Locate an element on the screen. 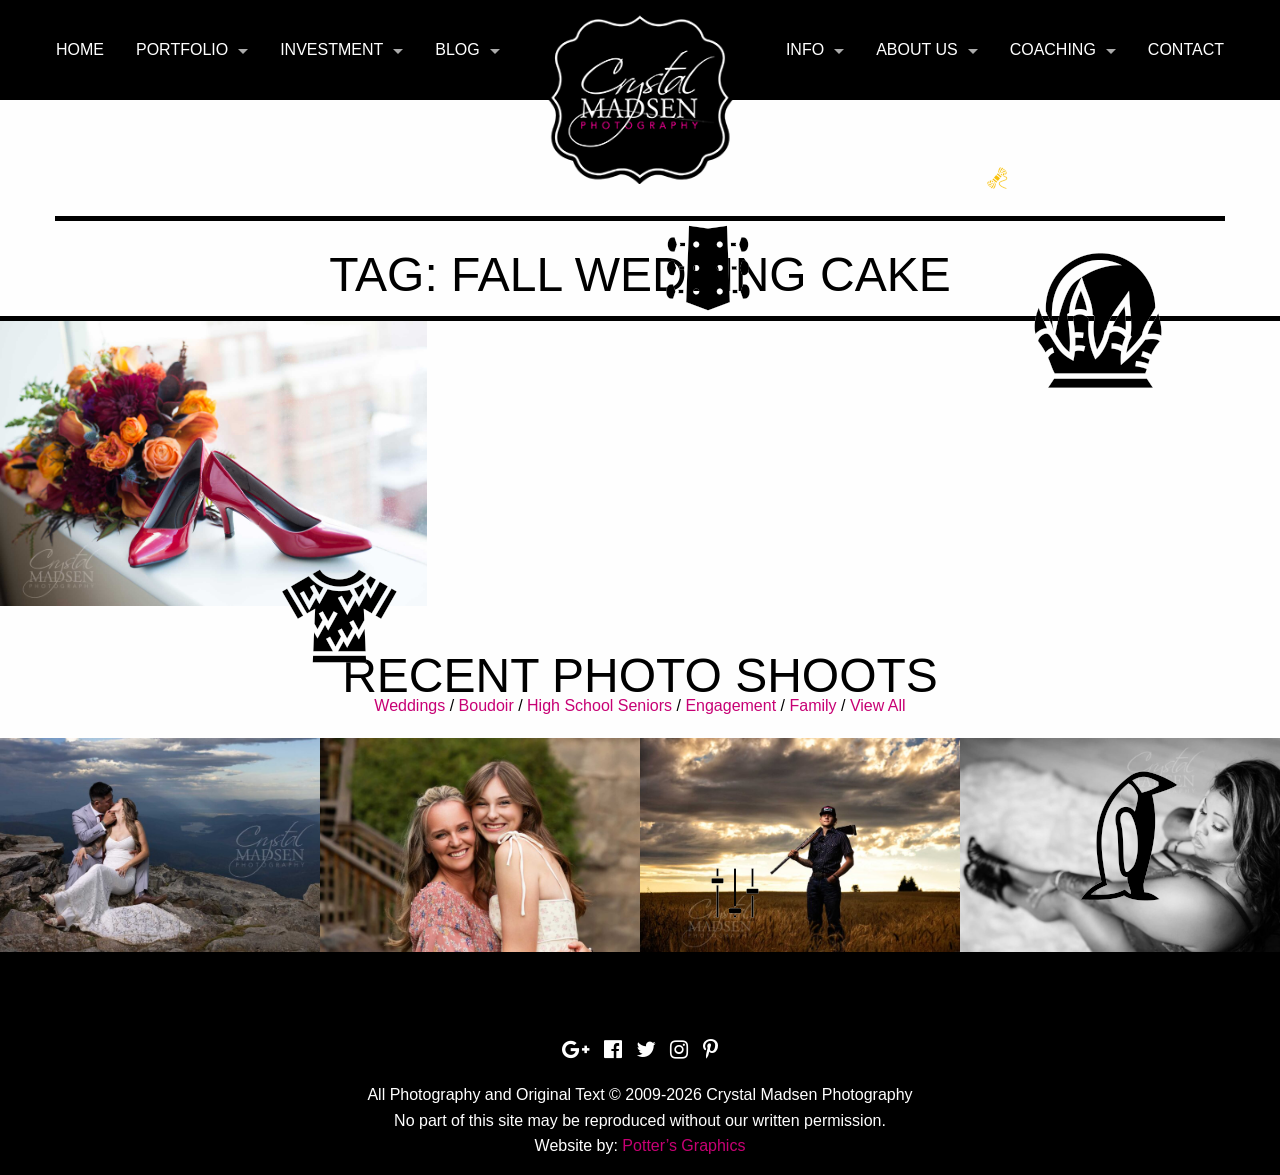 The height and width of the screenshot is (1175, 1280). crafting or knitting category in a game is located at coordinates (997, 178).